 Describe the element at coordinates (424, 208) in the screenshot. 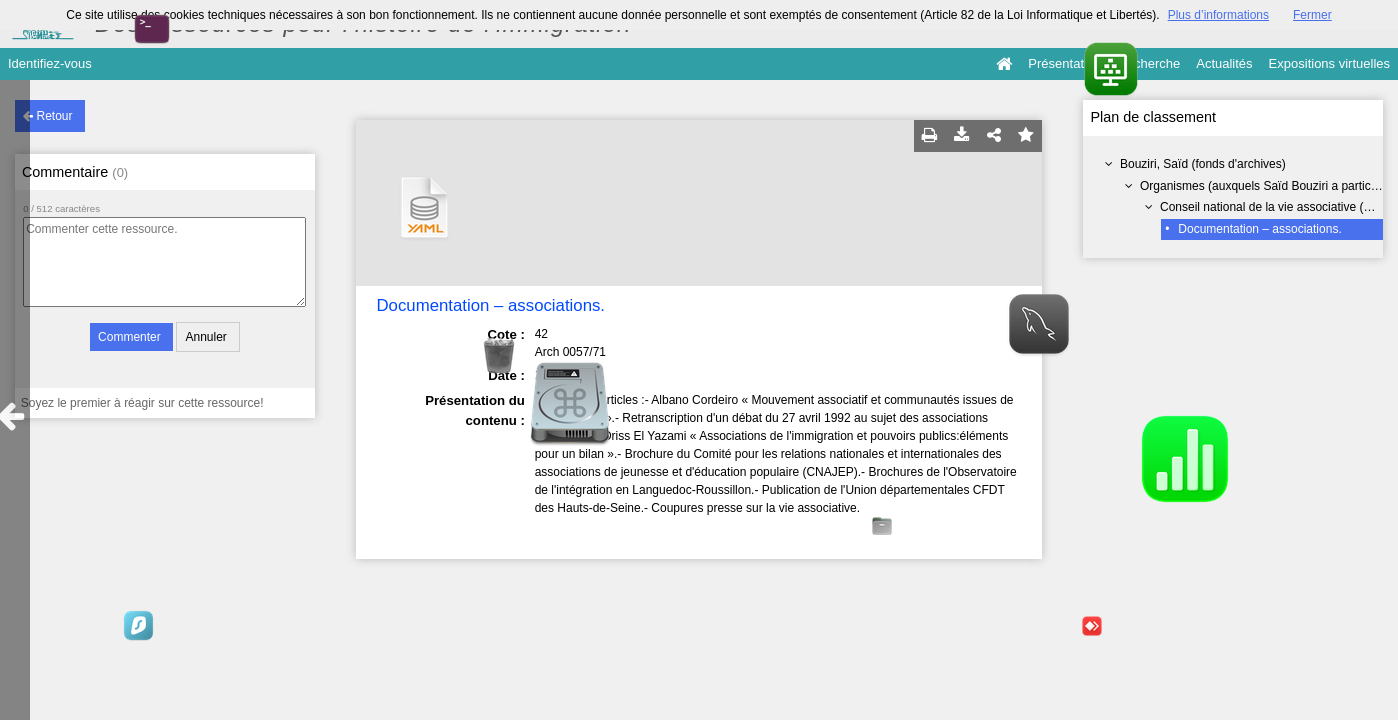

I see `a yaml configuration file` at that location.